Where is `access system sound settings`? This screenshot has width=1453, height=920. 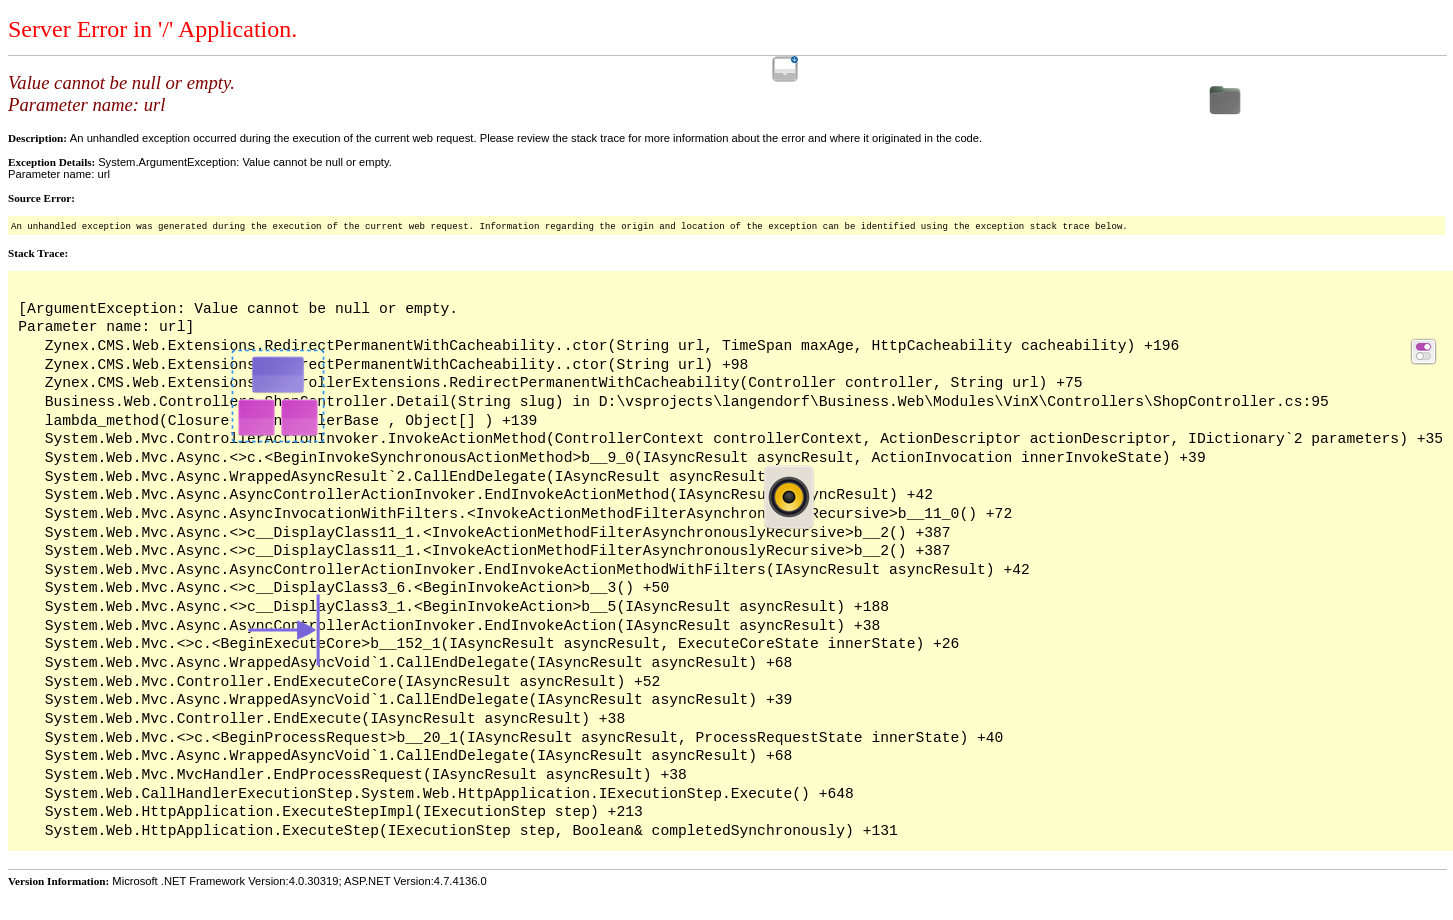 access system sound settings is located at coordinates (789, 497).